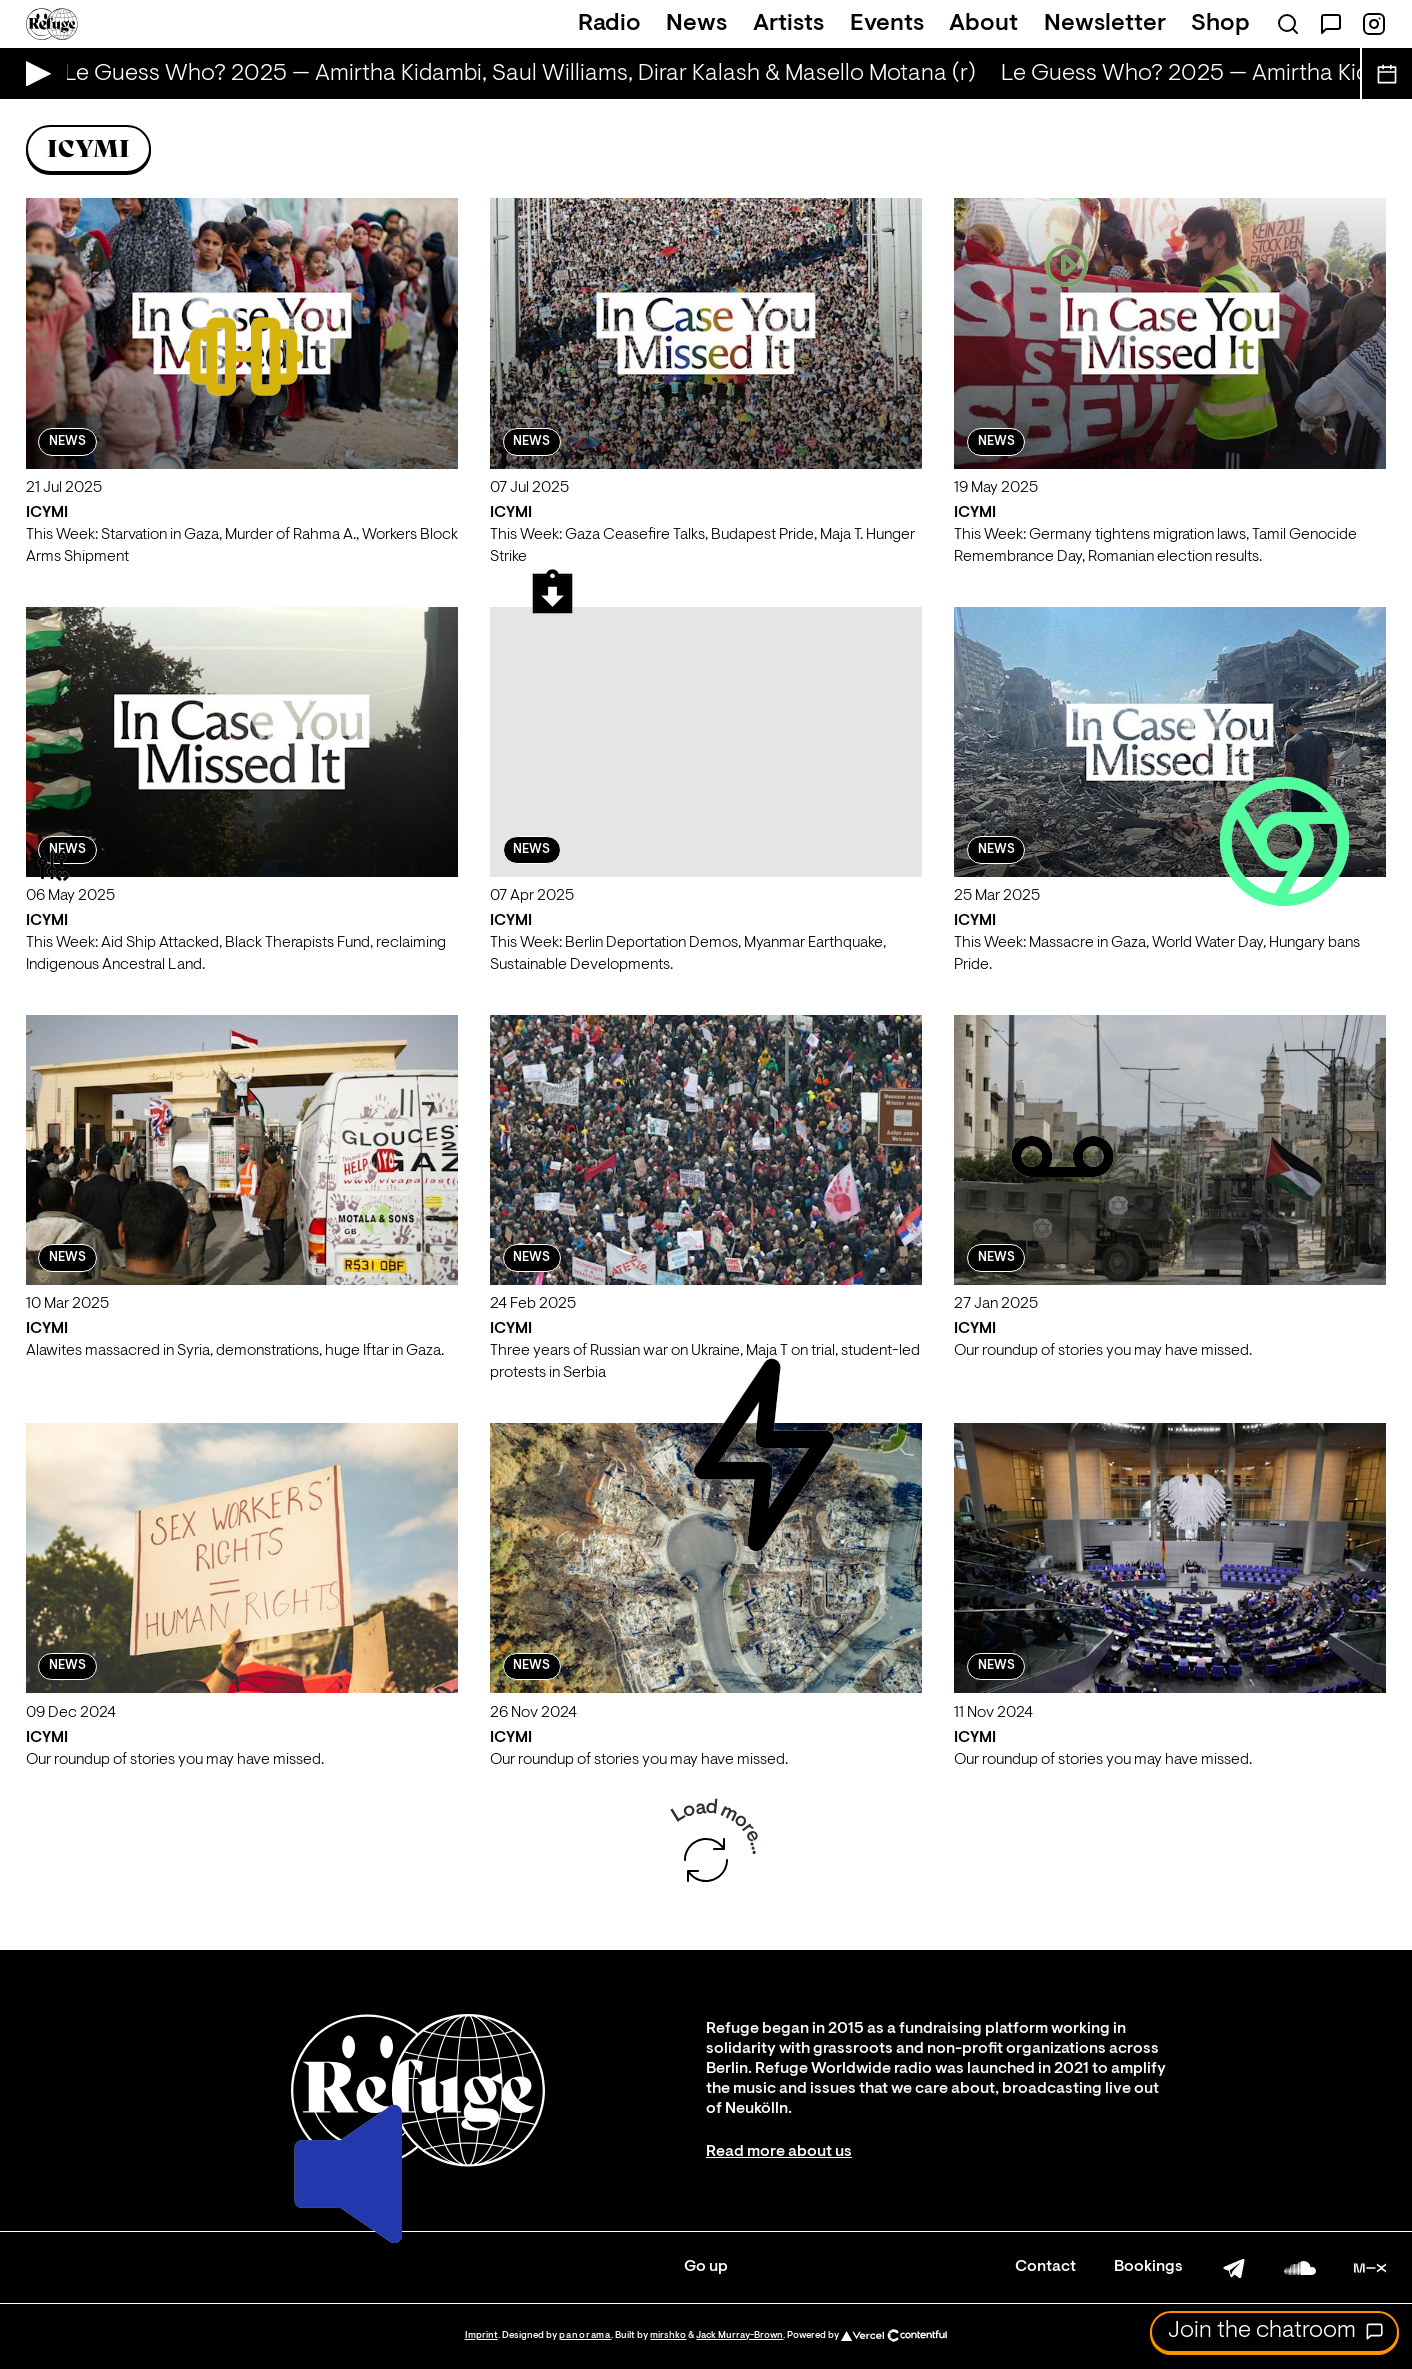  What do you see at coordinates (1066, 265) in the screenshot?
I see `play media or video content` at bounding box center [1066, 265].